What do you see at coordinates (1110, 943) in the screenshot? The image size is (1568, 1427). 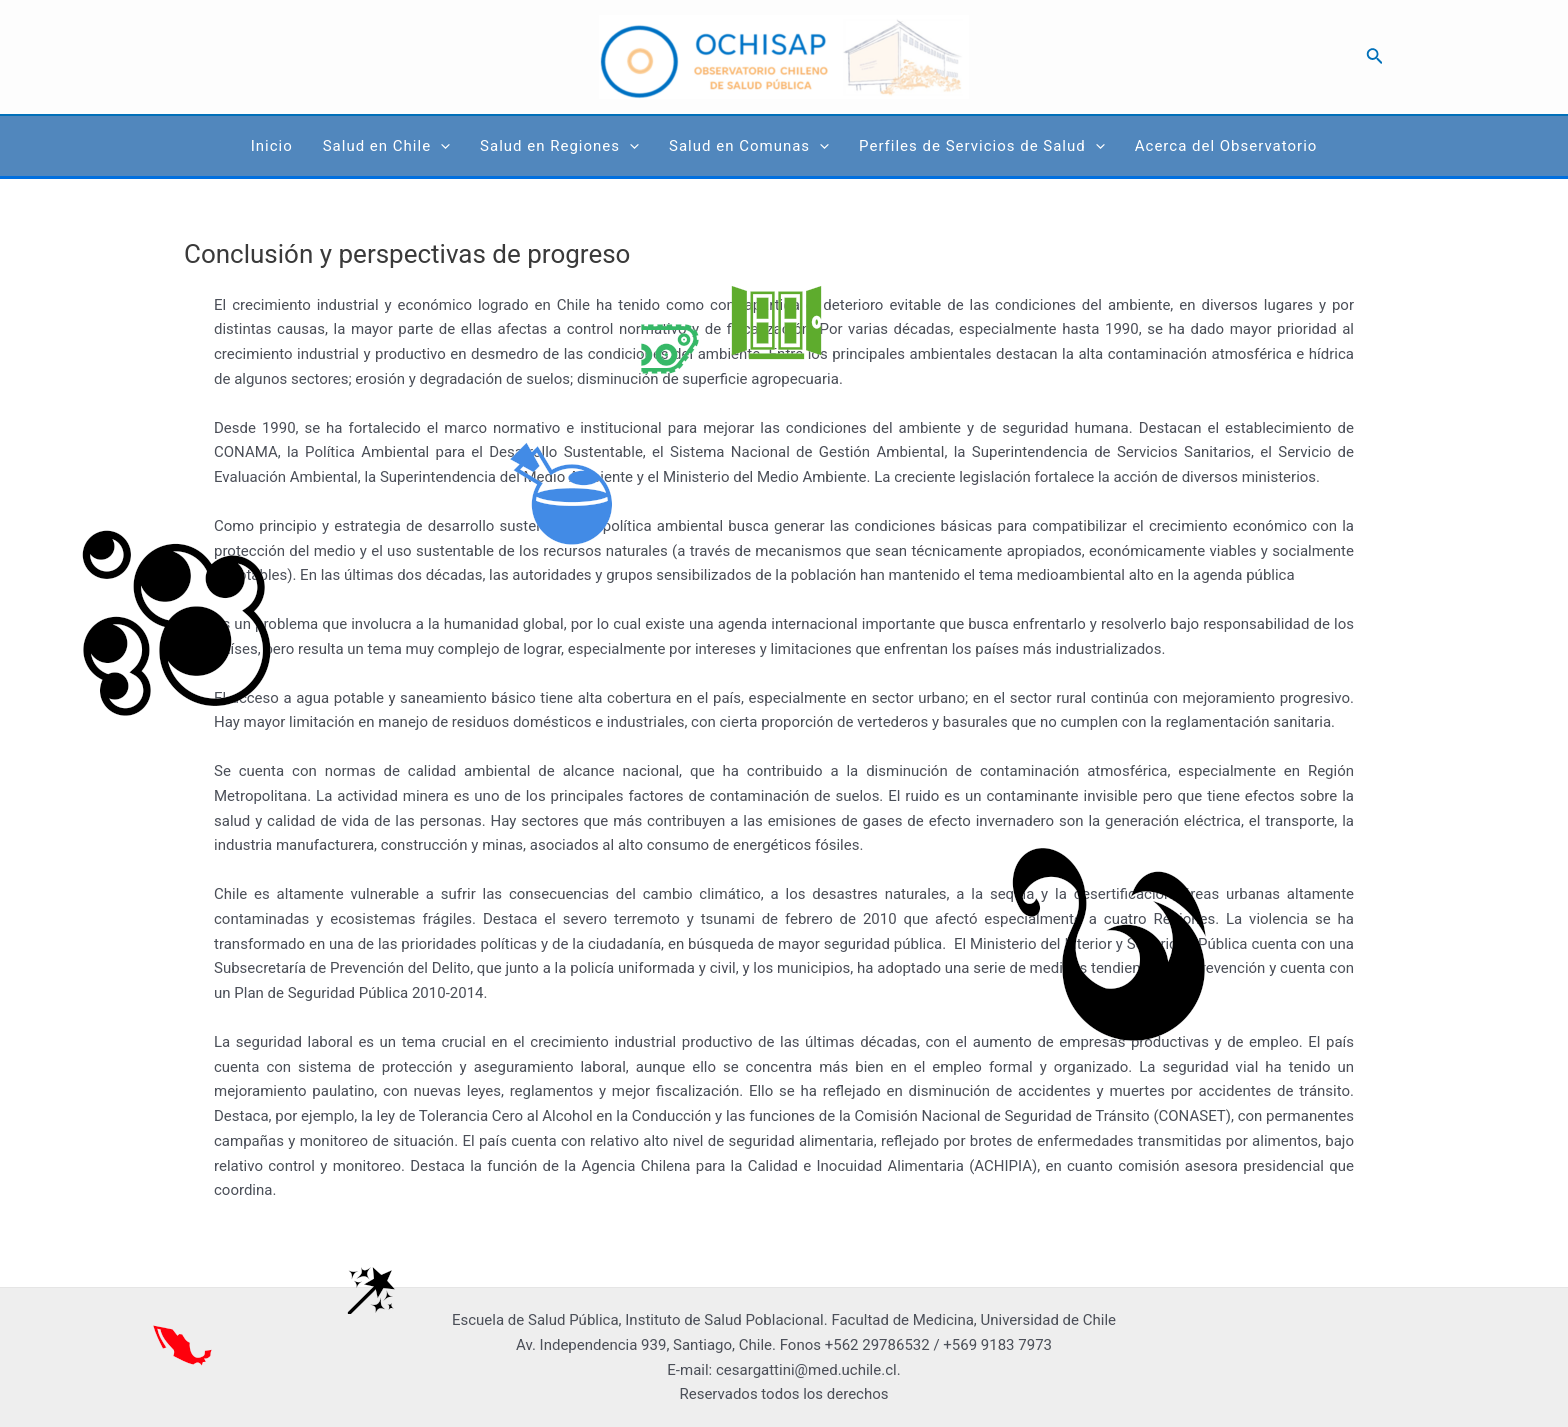 I see `indicates a fire or flame effect in a game` at bounding box center [1110, 943].